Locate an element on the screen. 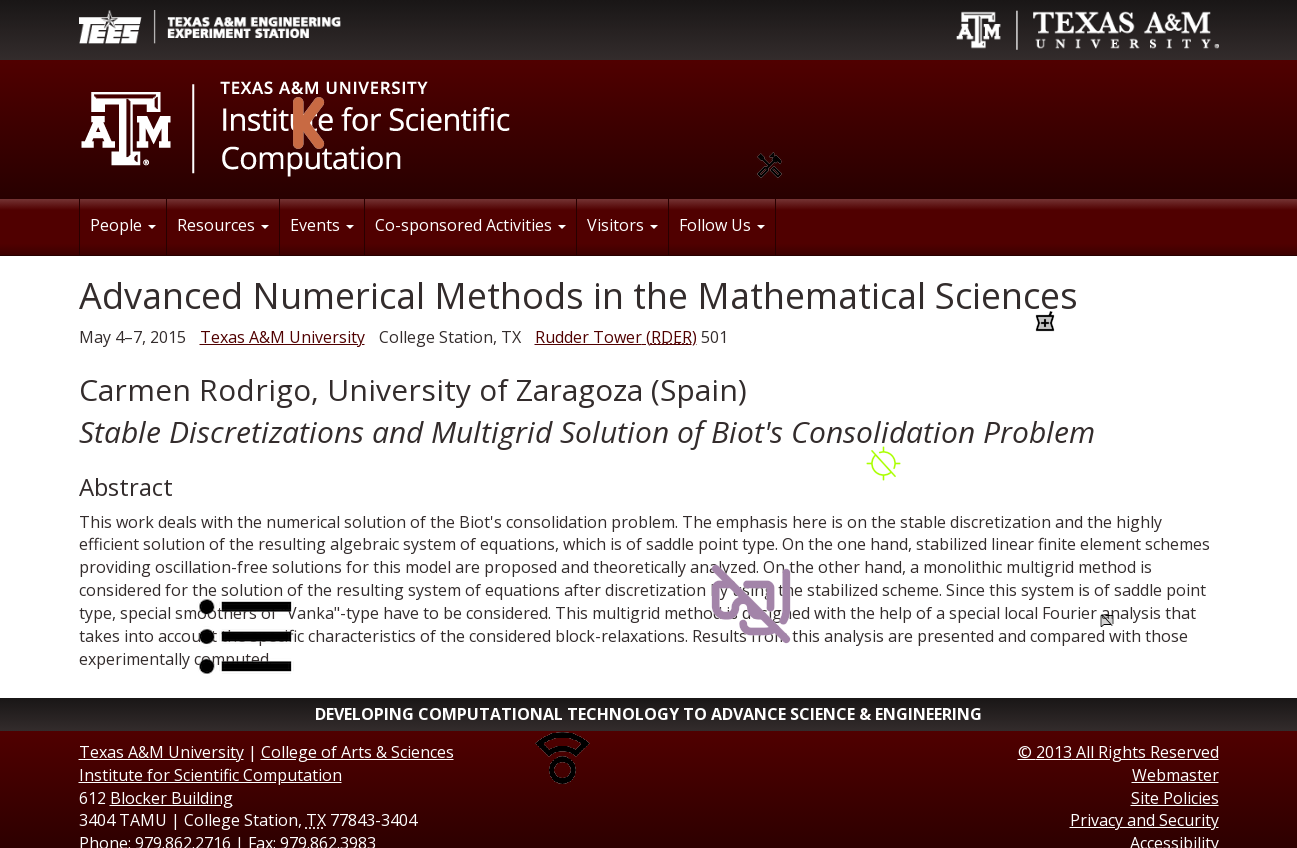 Image resolution: width=1297 pixels, height=848 pixels. calibrate compass or directional sensor is located at coordinates (562, 756).